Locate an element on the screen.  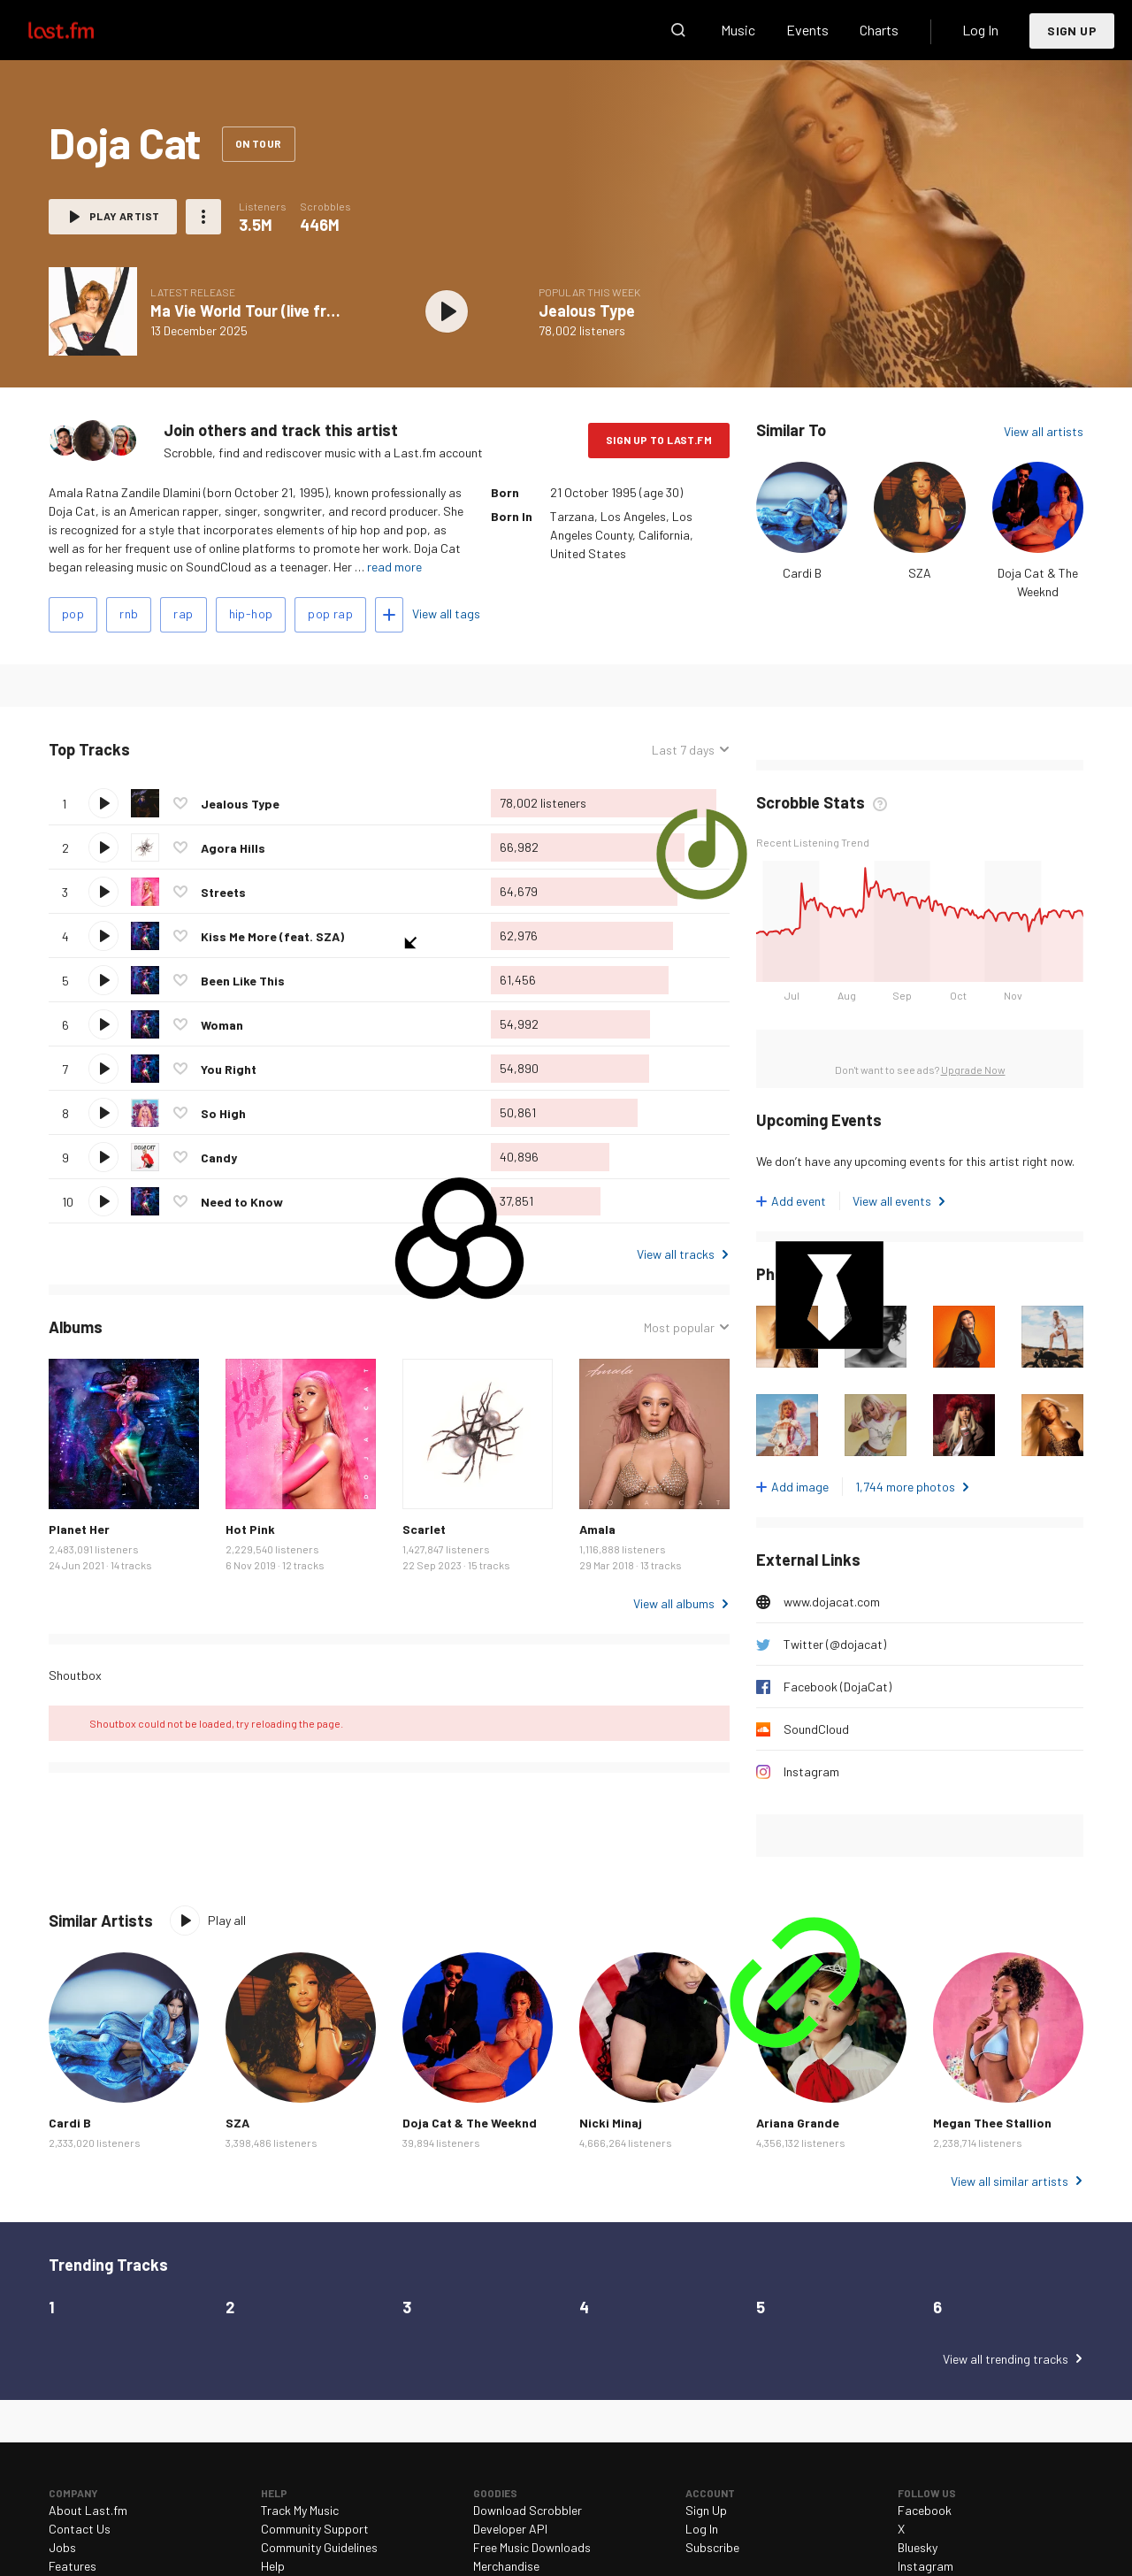
black tie formal wear or dress code indicator is located at coordinates (830, 1295).